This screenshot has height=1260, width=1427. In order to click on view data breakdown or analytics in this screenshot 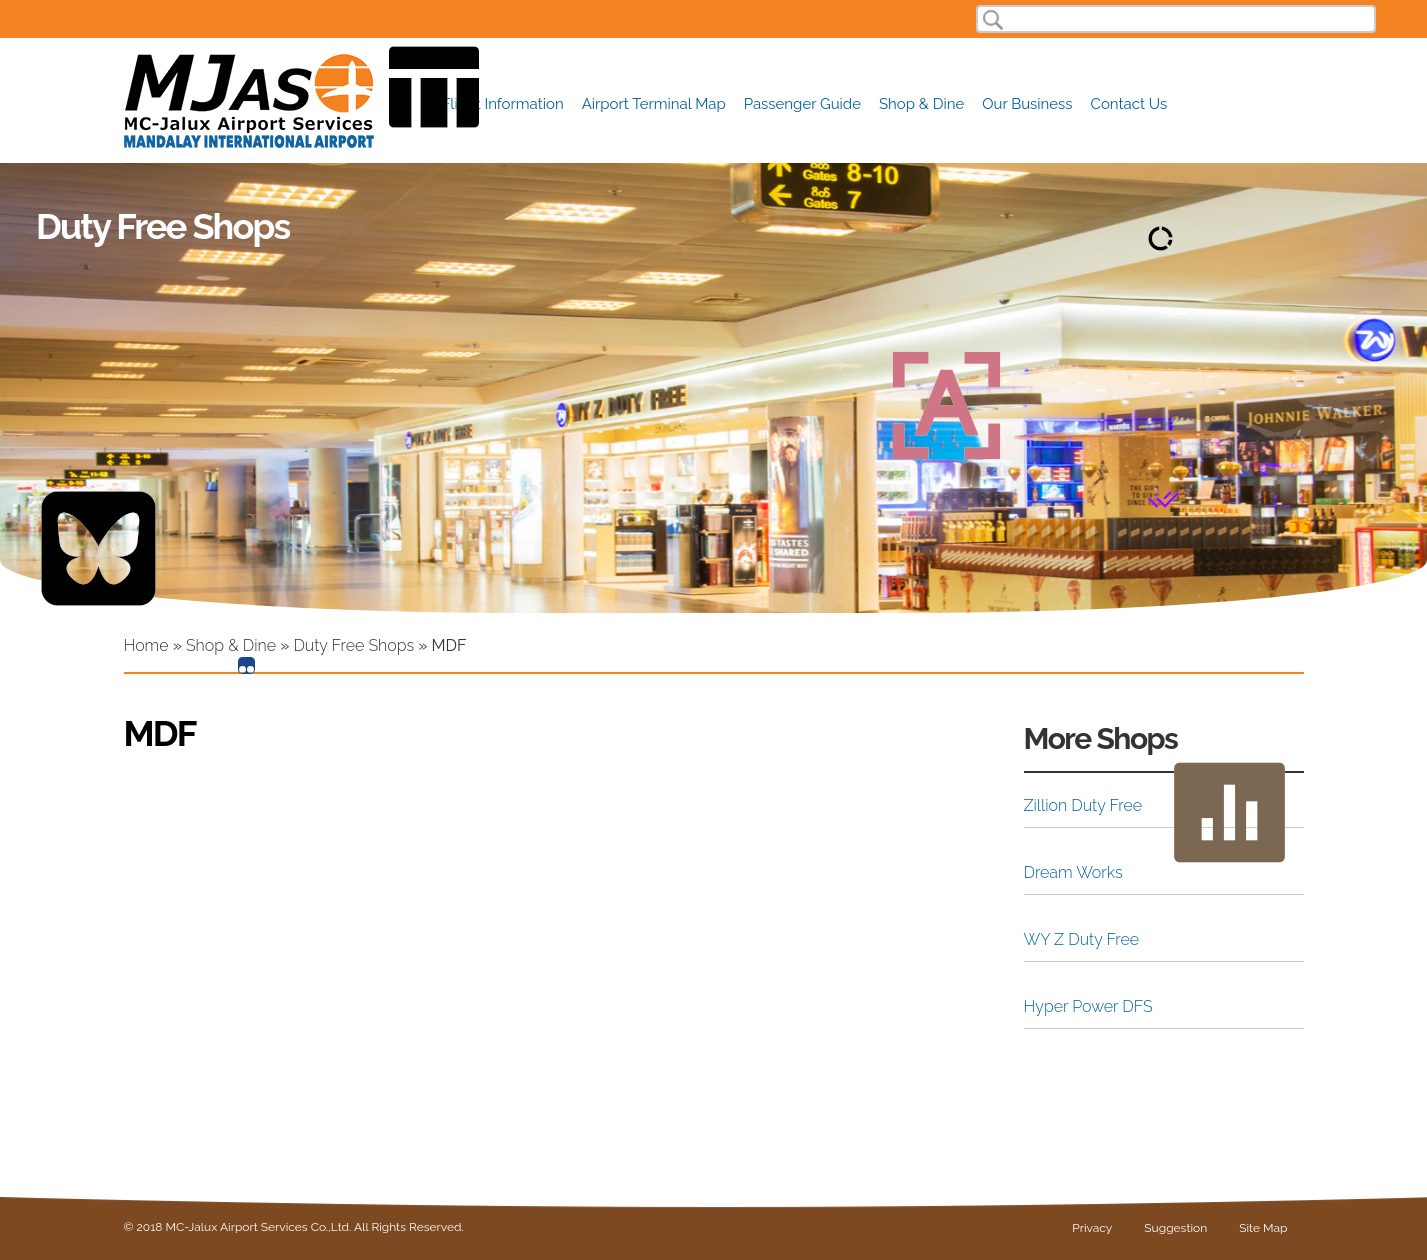, I will do `click(1160, 238)`.